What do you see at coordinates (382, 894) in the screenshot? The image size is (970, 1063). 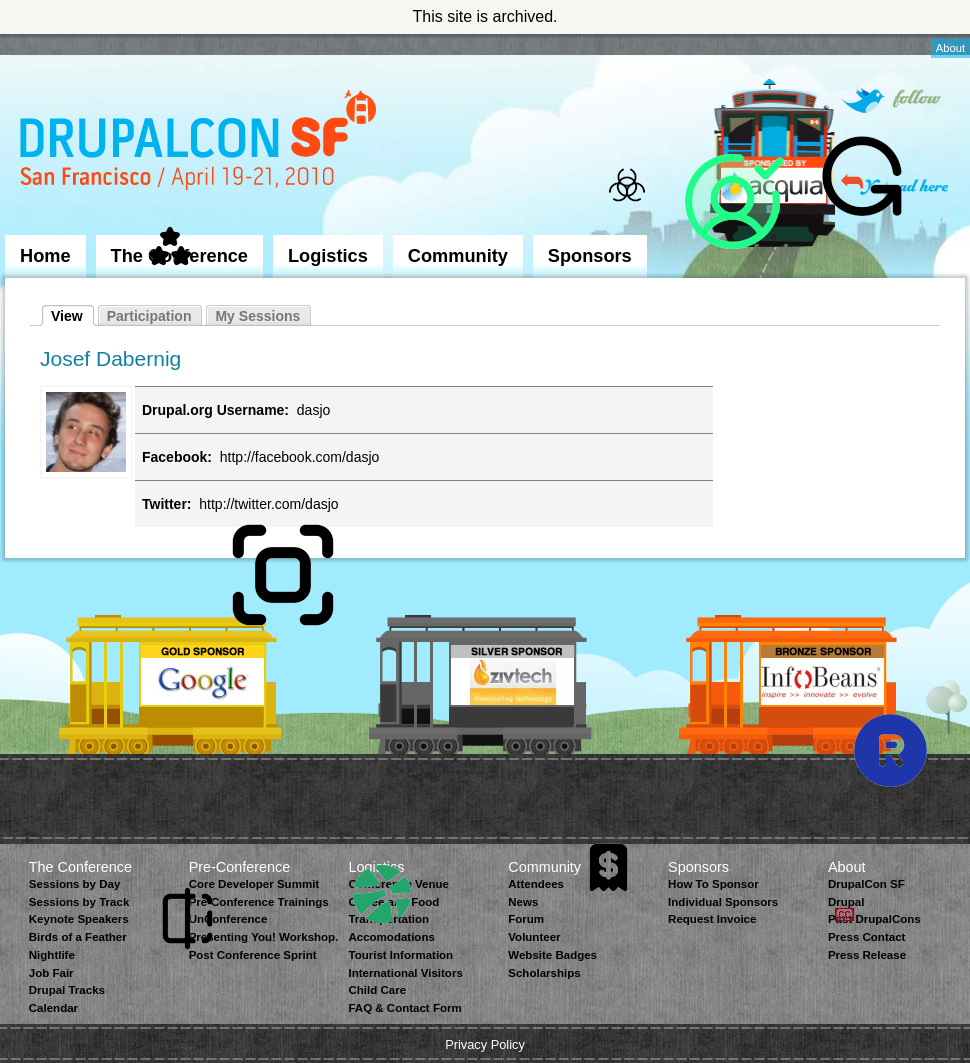 I see `visit dribbble profile or portfolio` at bounding box center [382, 894].